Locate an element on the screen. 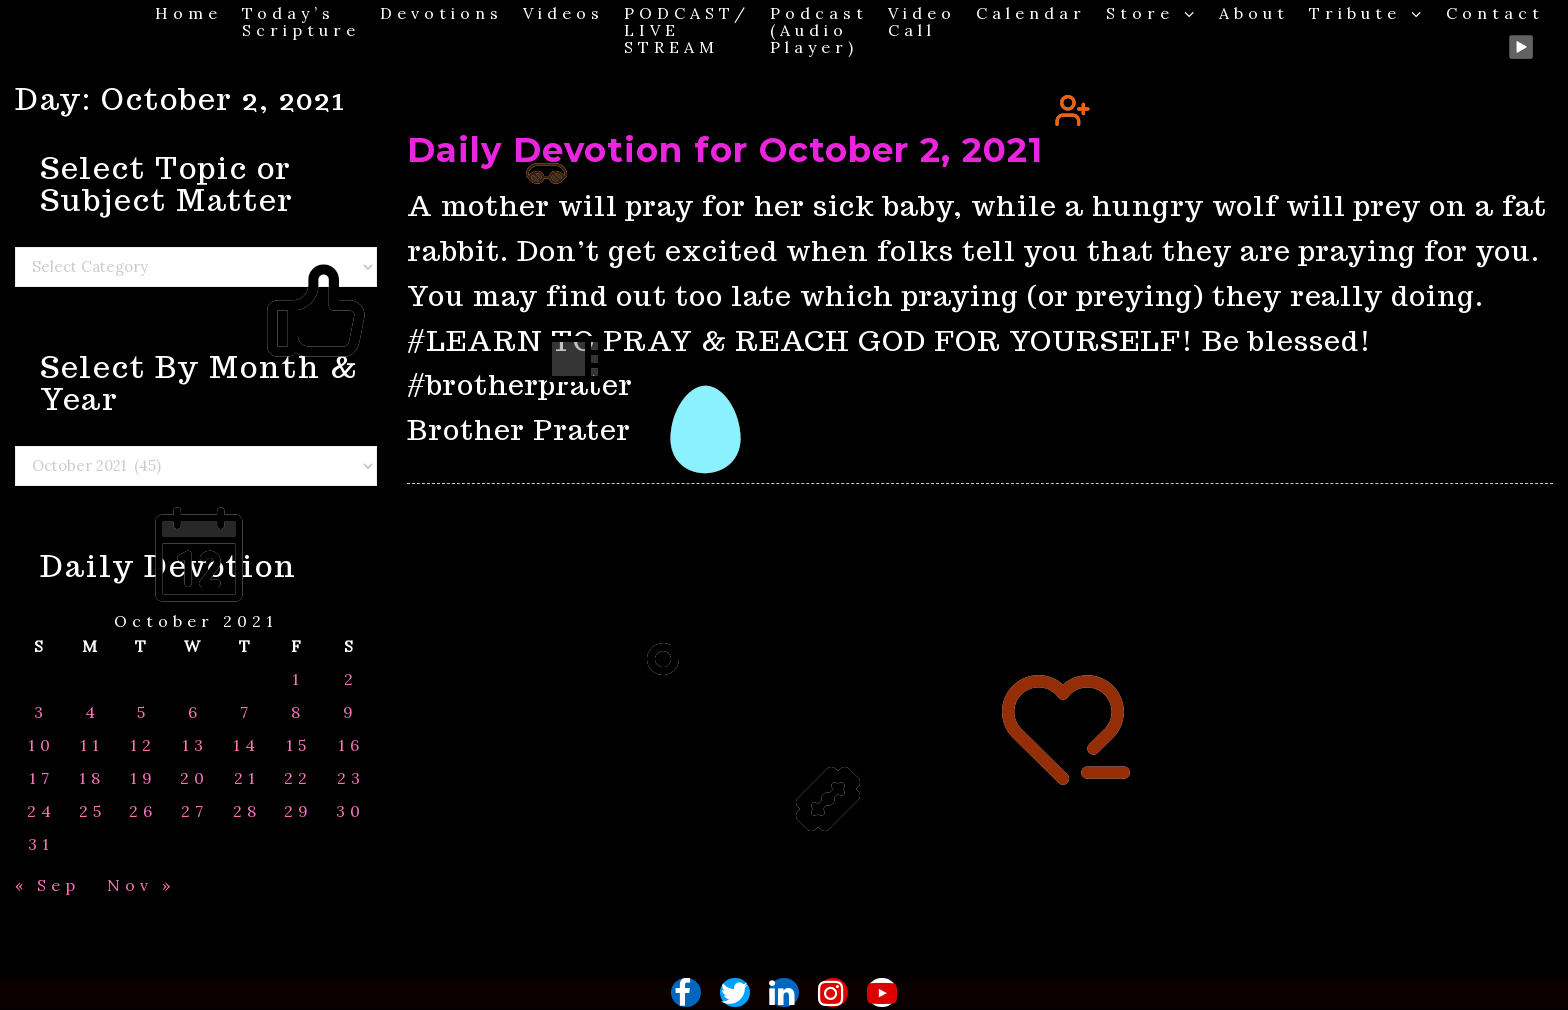  razor blade tool icon is located at coordinates (828, 799).